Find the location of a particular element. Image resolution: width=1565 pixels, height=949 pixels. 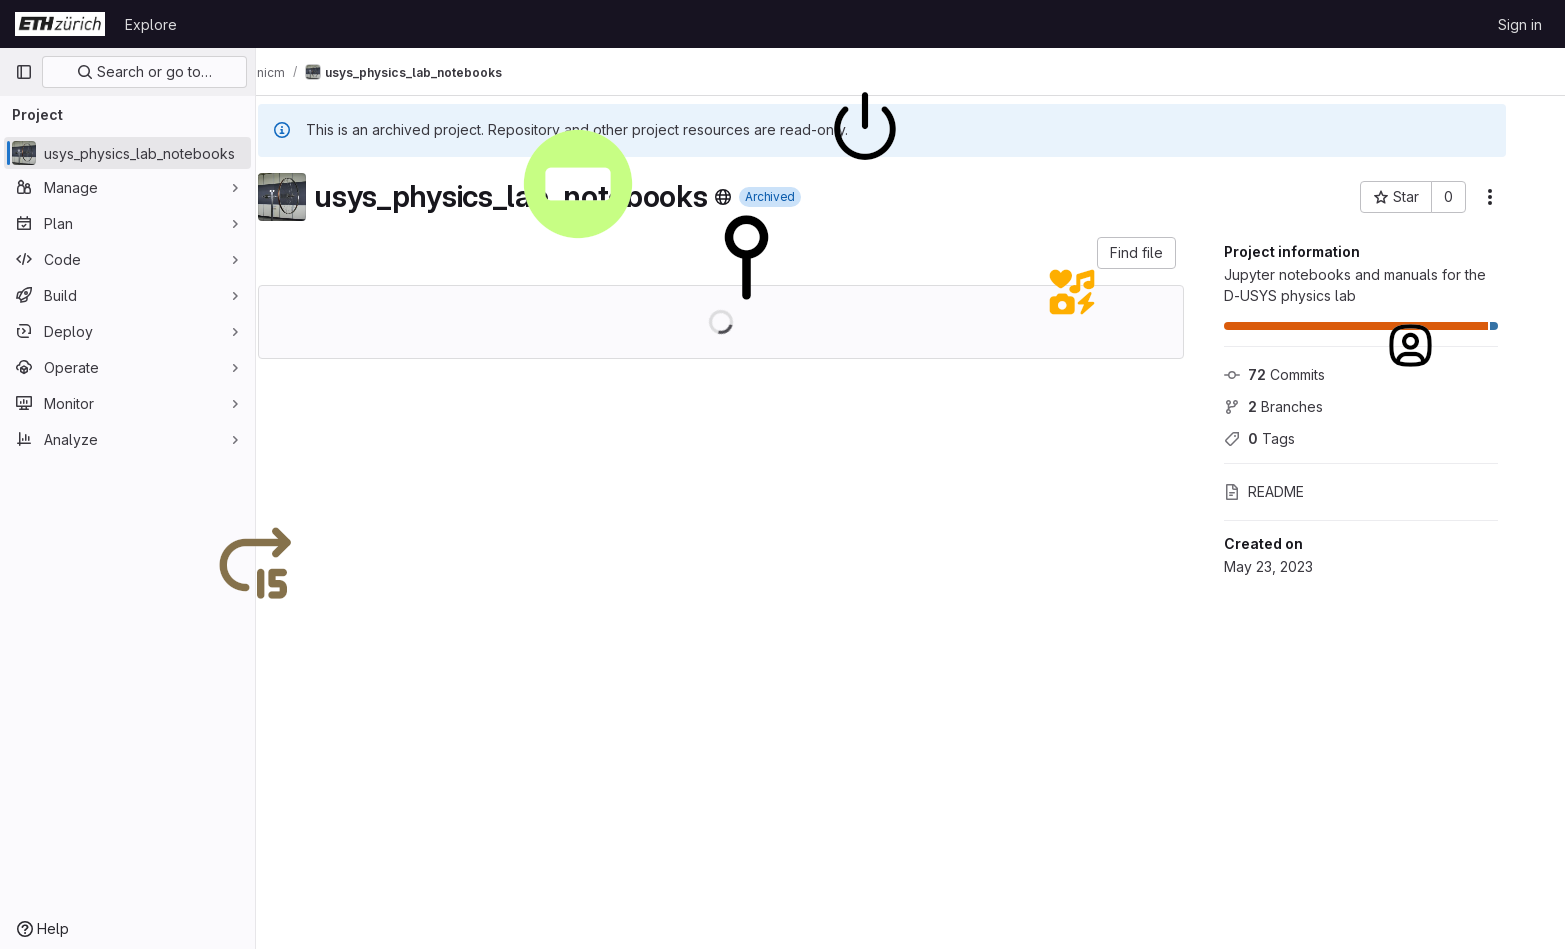

turn device on or off is located at coordinates (865, 126).